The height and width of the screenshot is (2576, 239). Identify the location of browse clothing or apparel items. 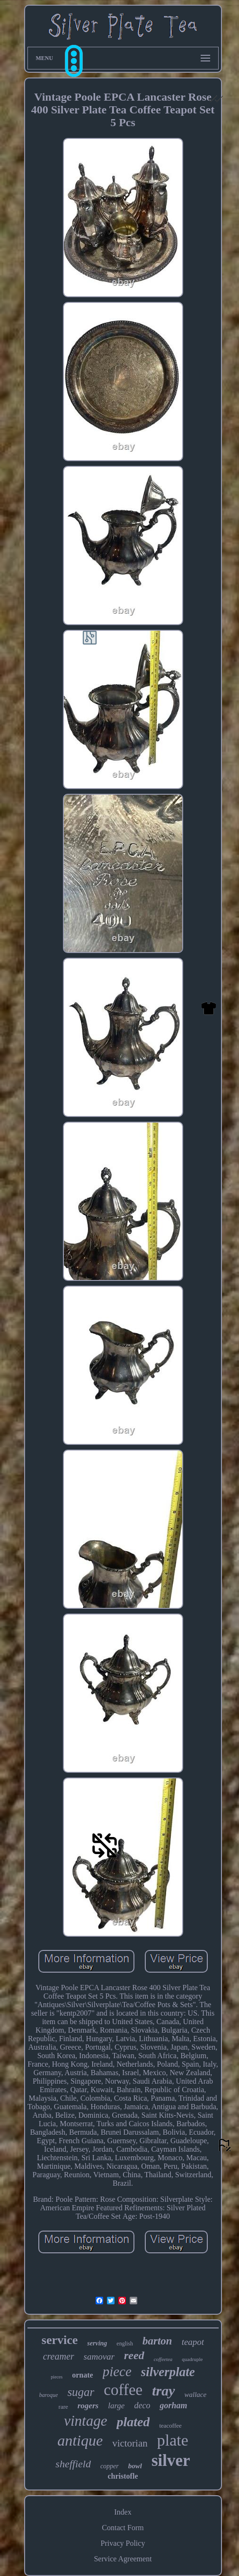
(209, 1008).